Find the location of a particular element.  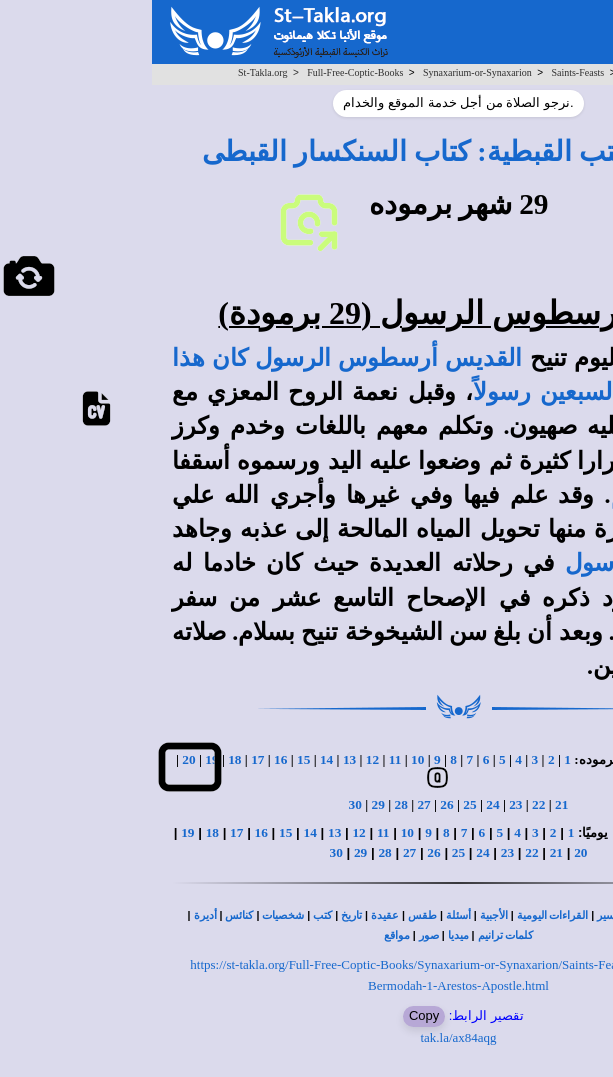

crop image to 7:5 aspect ratio is located at coordinates (190, 767).